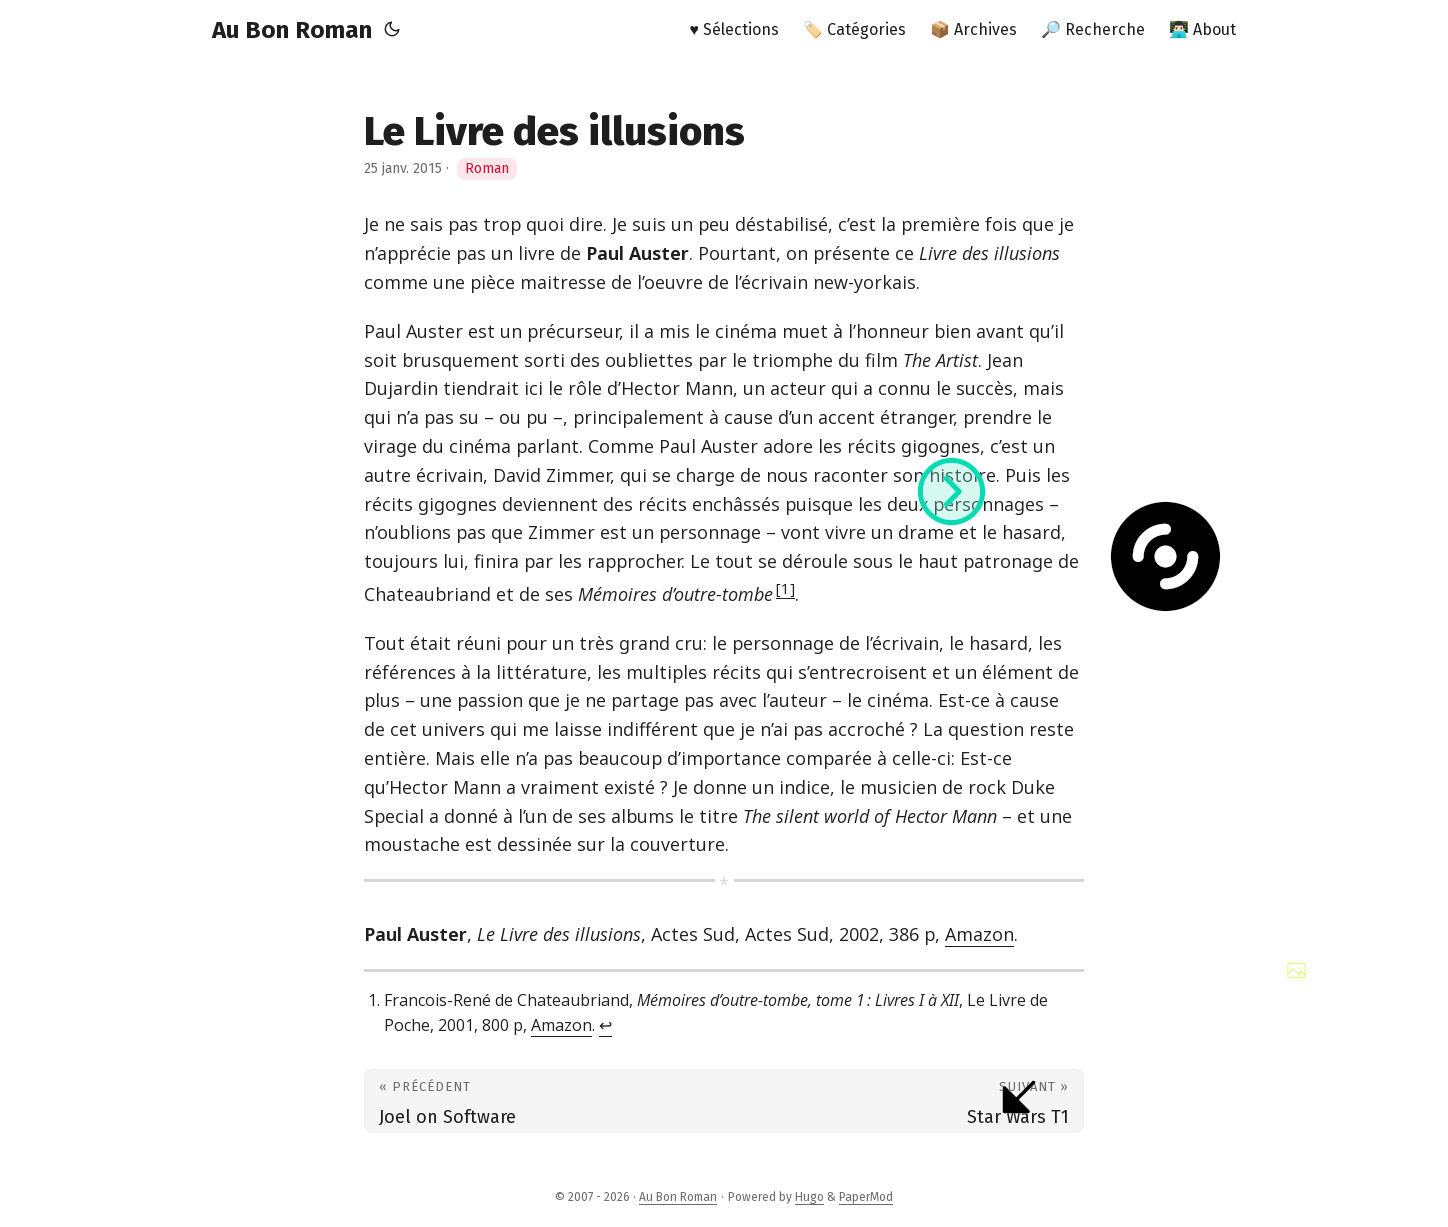 This screenshot has height=1227, width=1448. I want to click on navigate to the bottom-left corner, so click(1019, 1097).